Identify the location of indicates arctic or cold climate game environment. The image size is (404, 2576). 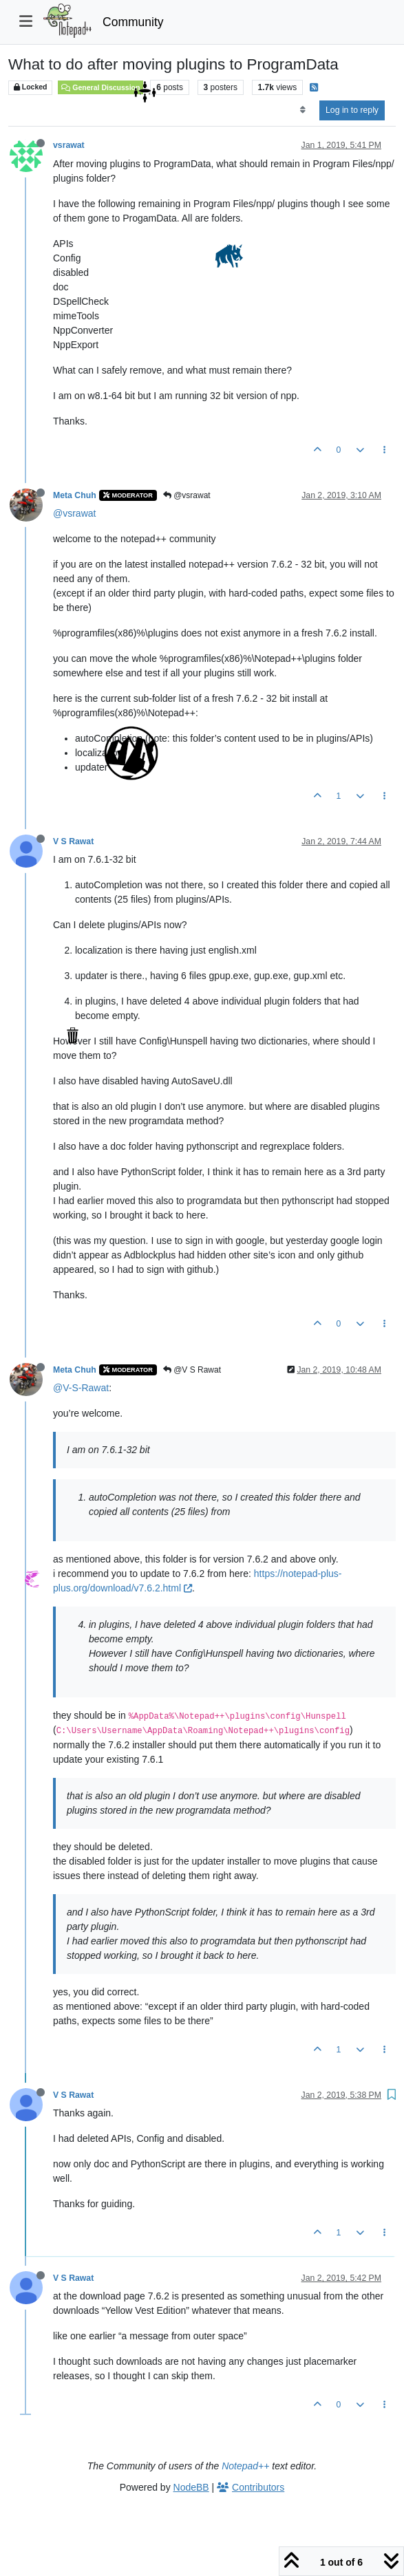
(131, 753).